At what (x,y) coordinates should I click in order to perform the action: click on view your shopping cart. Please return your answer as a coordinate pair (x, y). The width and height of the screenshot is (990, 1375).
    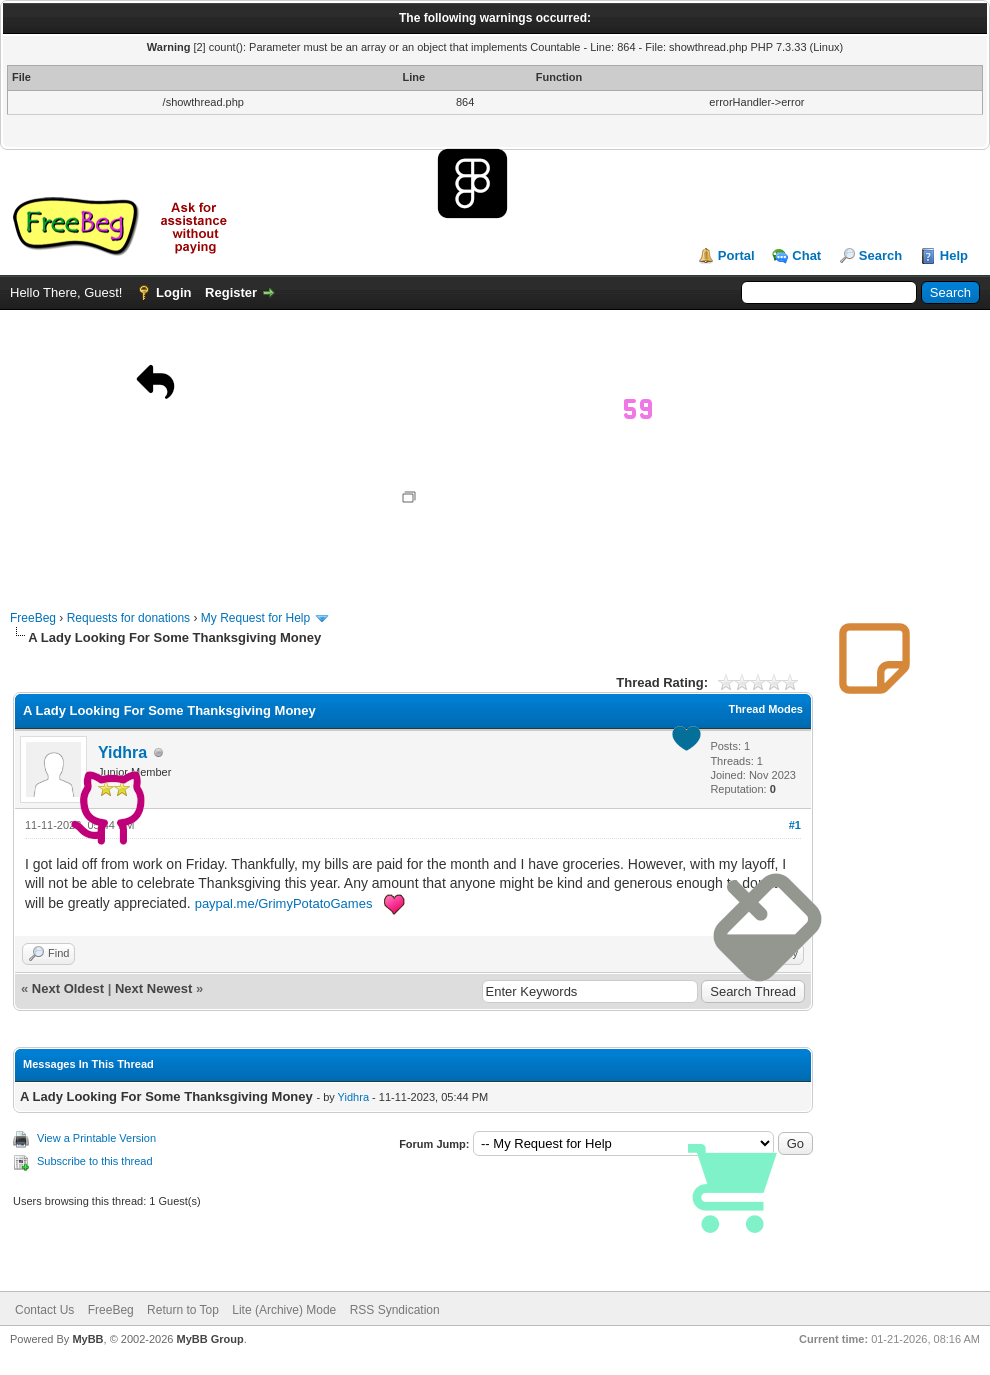
    Looking at the image, I should click on (732, 1188).